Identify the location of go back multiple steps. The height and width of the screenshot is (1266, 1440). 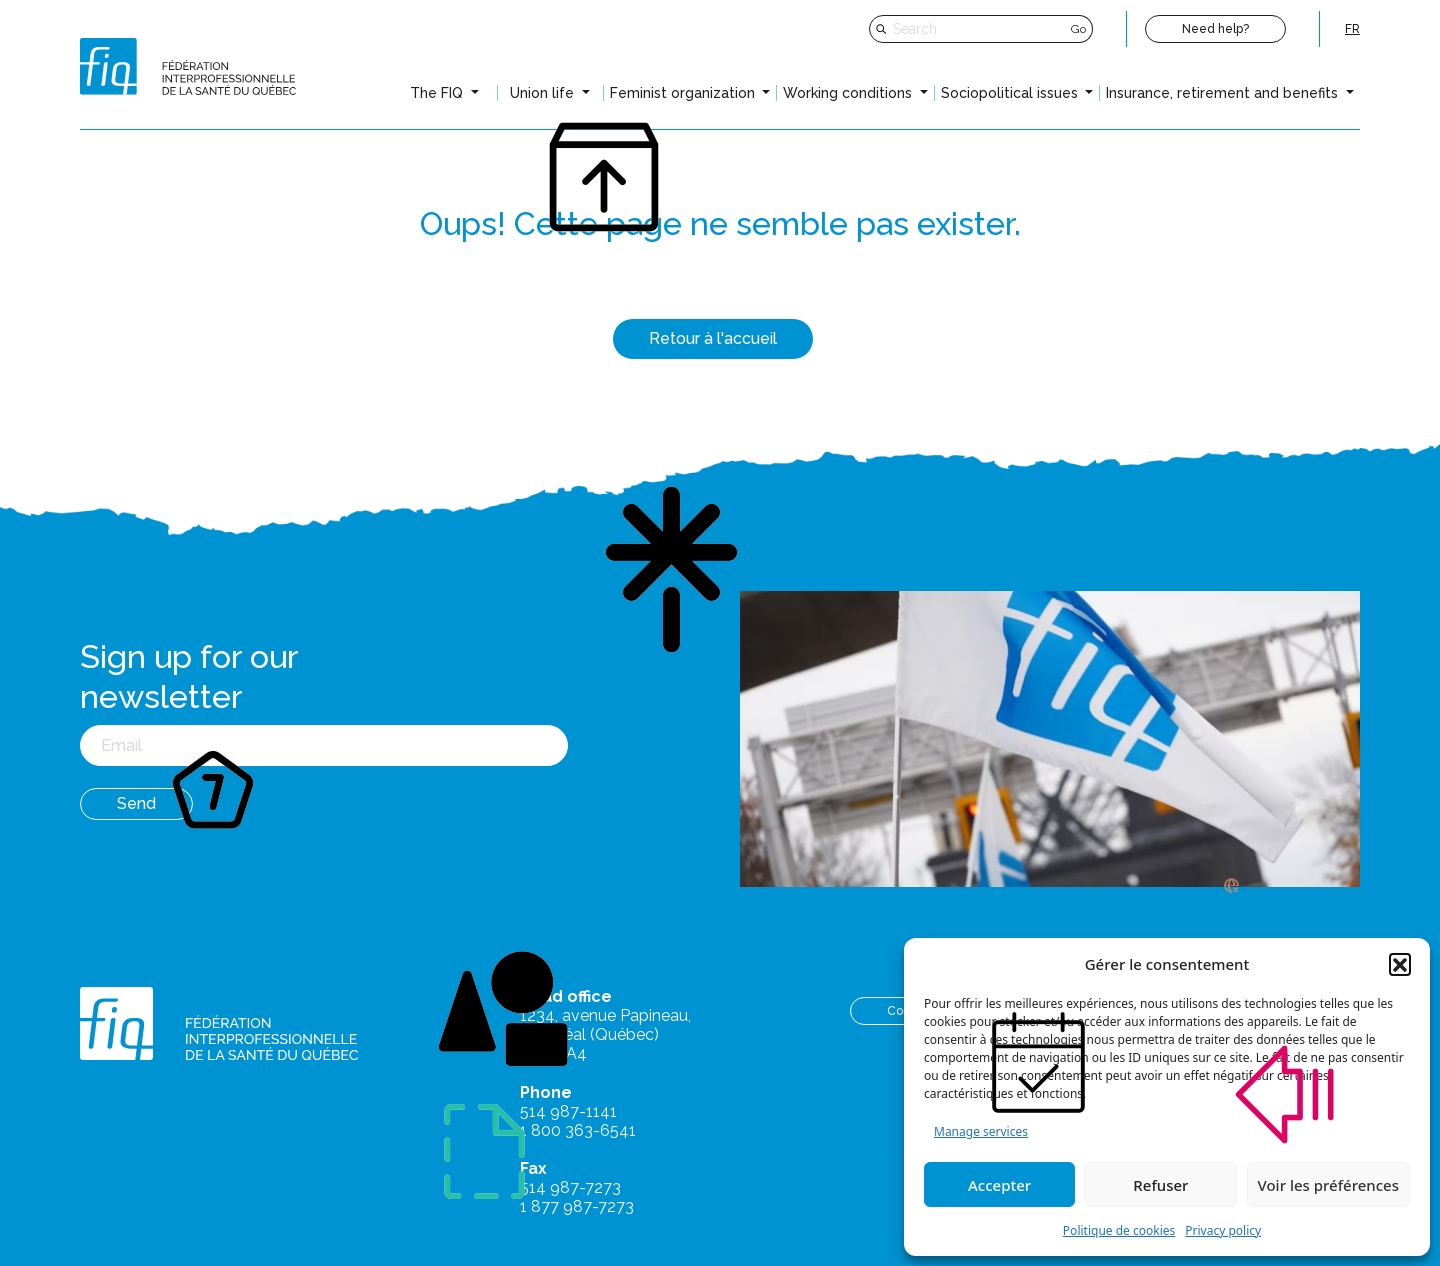
(1288, 1094).